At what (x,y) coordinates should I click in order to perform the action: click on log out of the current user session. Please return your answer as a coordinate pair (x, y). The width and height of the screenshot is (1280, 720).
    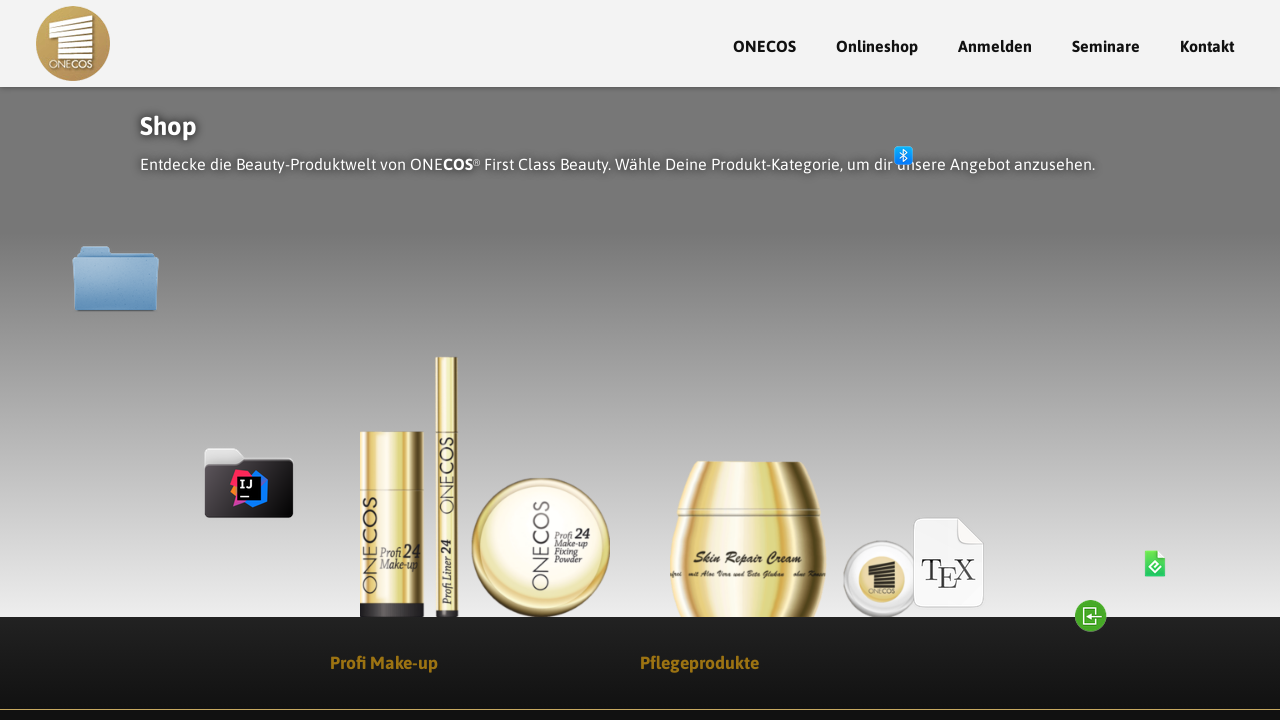
    Looking at the image, I should click on (1091, 616).